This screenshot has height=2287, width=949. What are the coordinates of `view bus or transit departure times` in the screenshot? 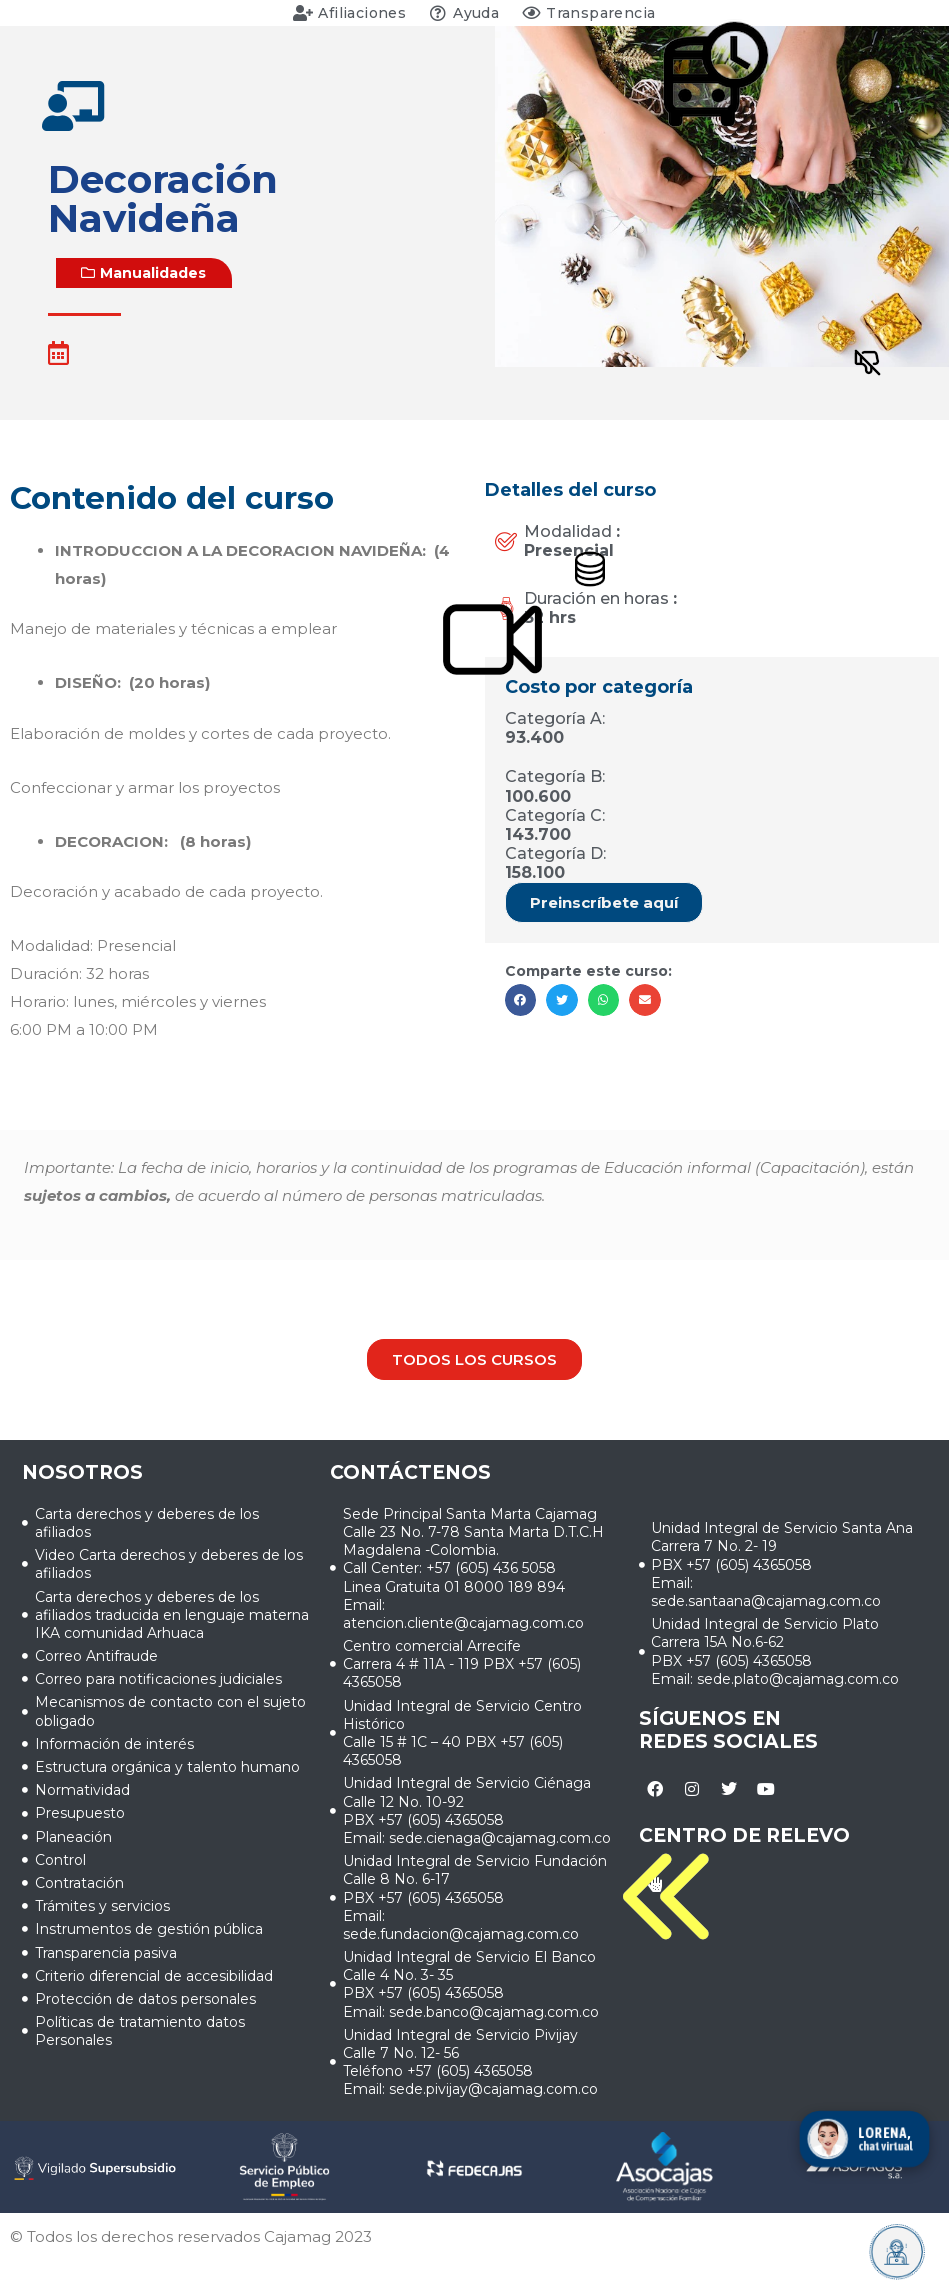 It's located at (716, 74).